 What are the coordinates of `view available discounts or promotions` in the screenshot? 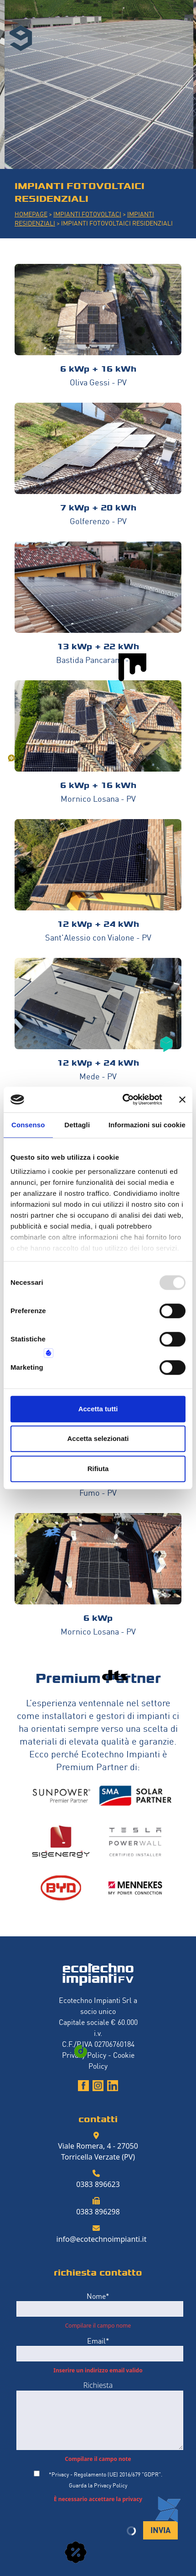 It's located at (76, 2552).